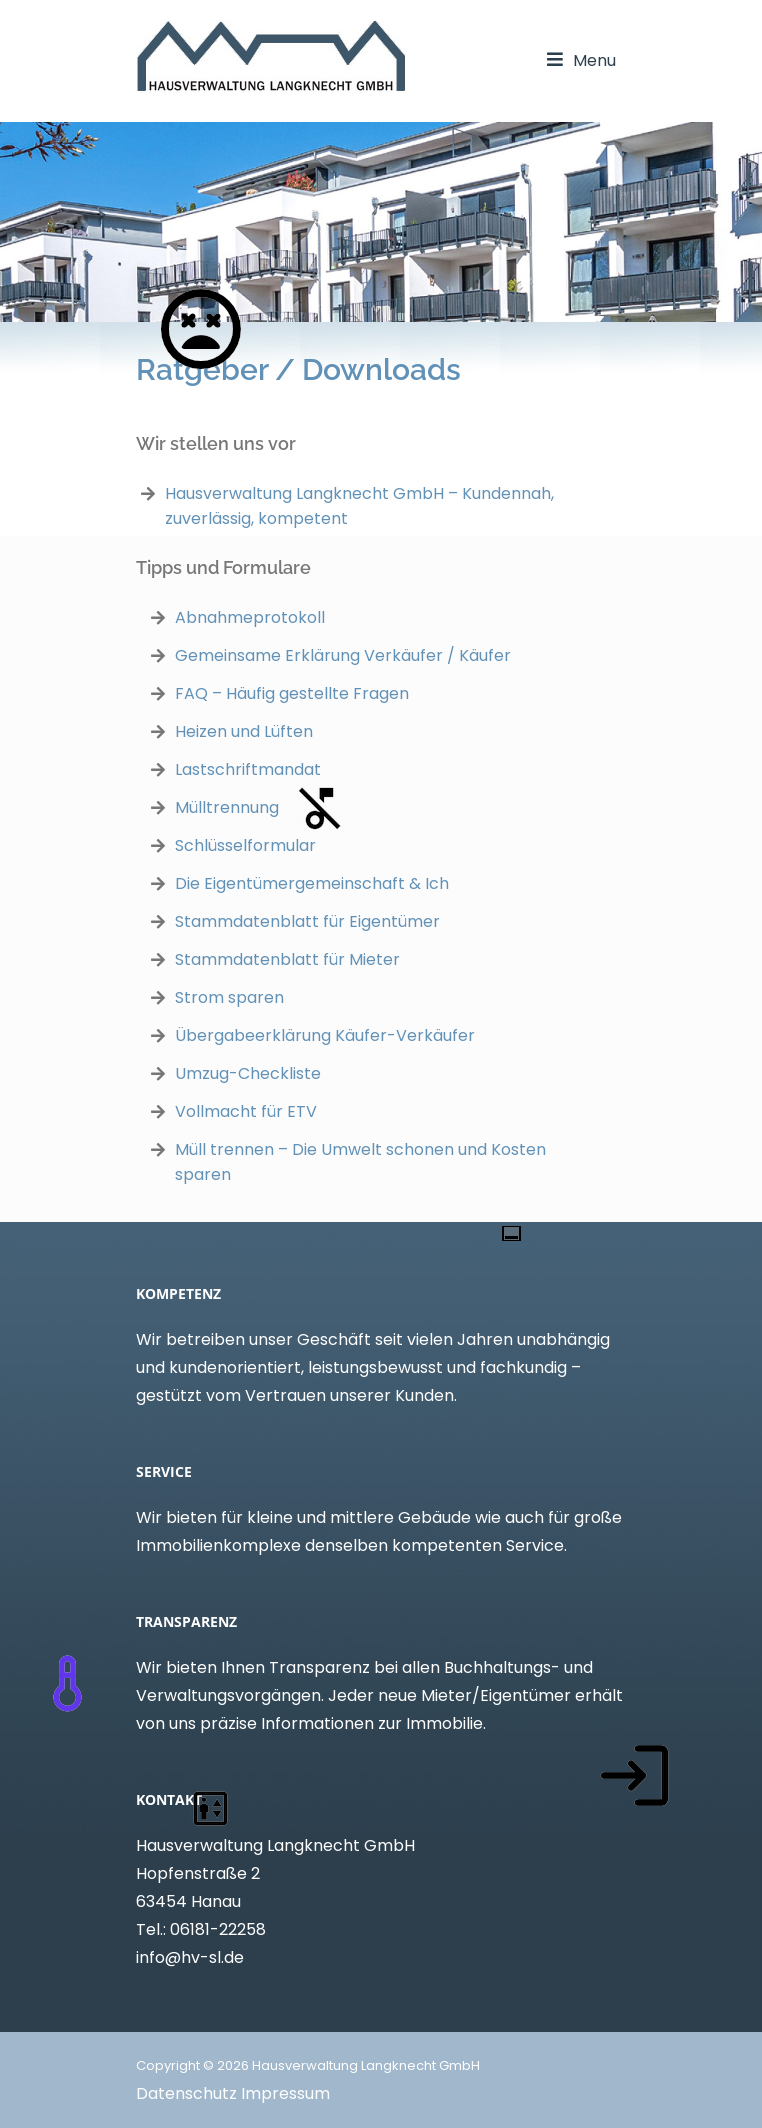  What do you see at coordinates (67, 1683) in the screenshot?
I see `view current temperature reading` at bounding box center [67, 1683].